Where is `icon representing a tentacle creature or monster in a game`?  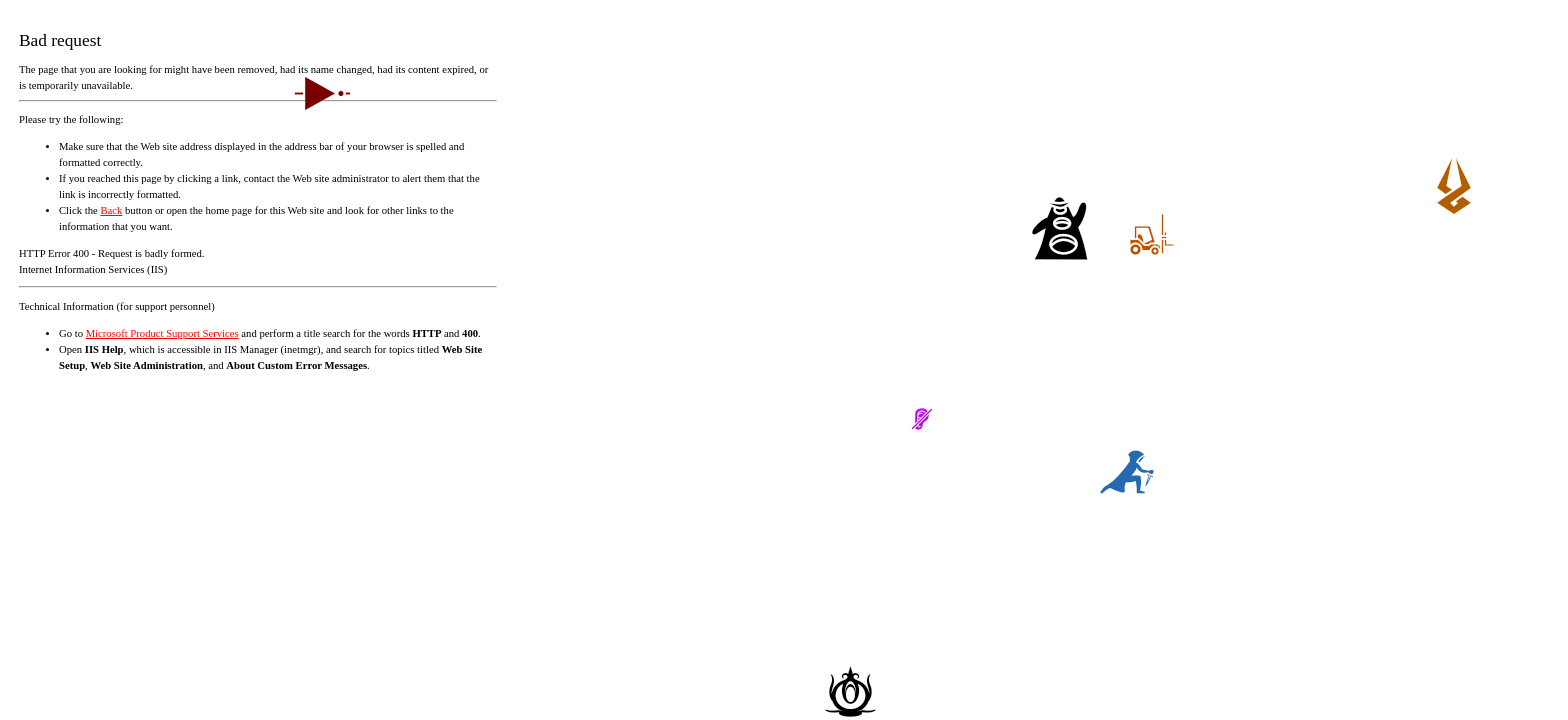
icon representing a tentacle creature or monster in a game is located at coordinates (1060, 227).